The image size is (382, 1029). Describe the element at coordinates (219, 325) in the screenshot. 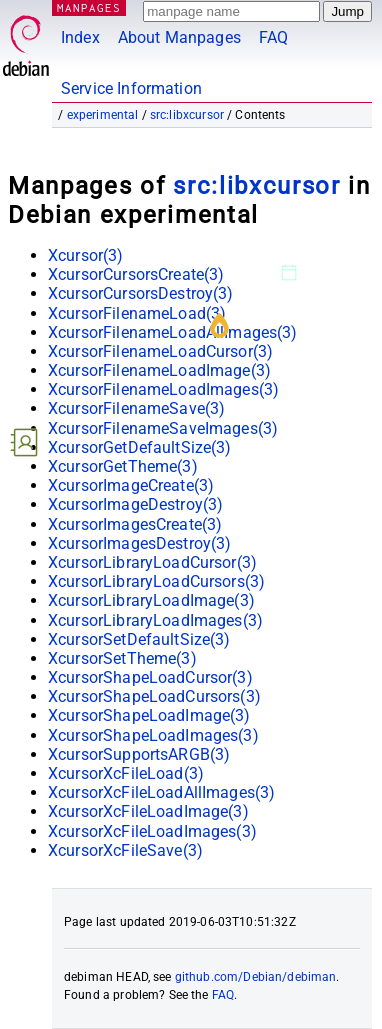

I see `indicates flammable or combustible content` at that location.